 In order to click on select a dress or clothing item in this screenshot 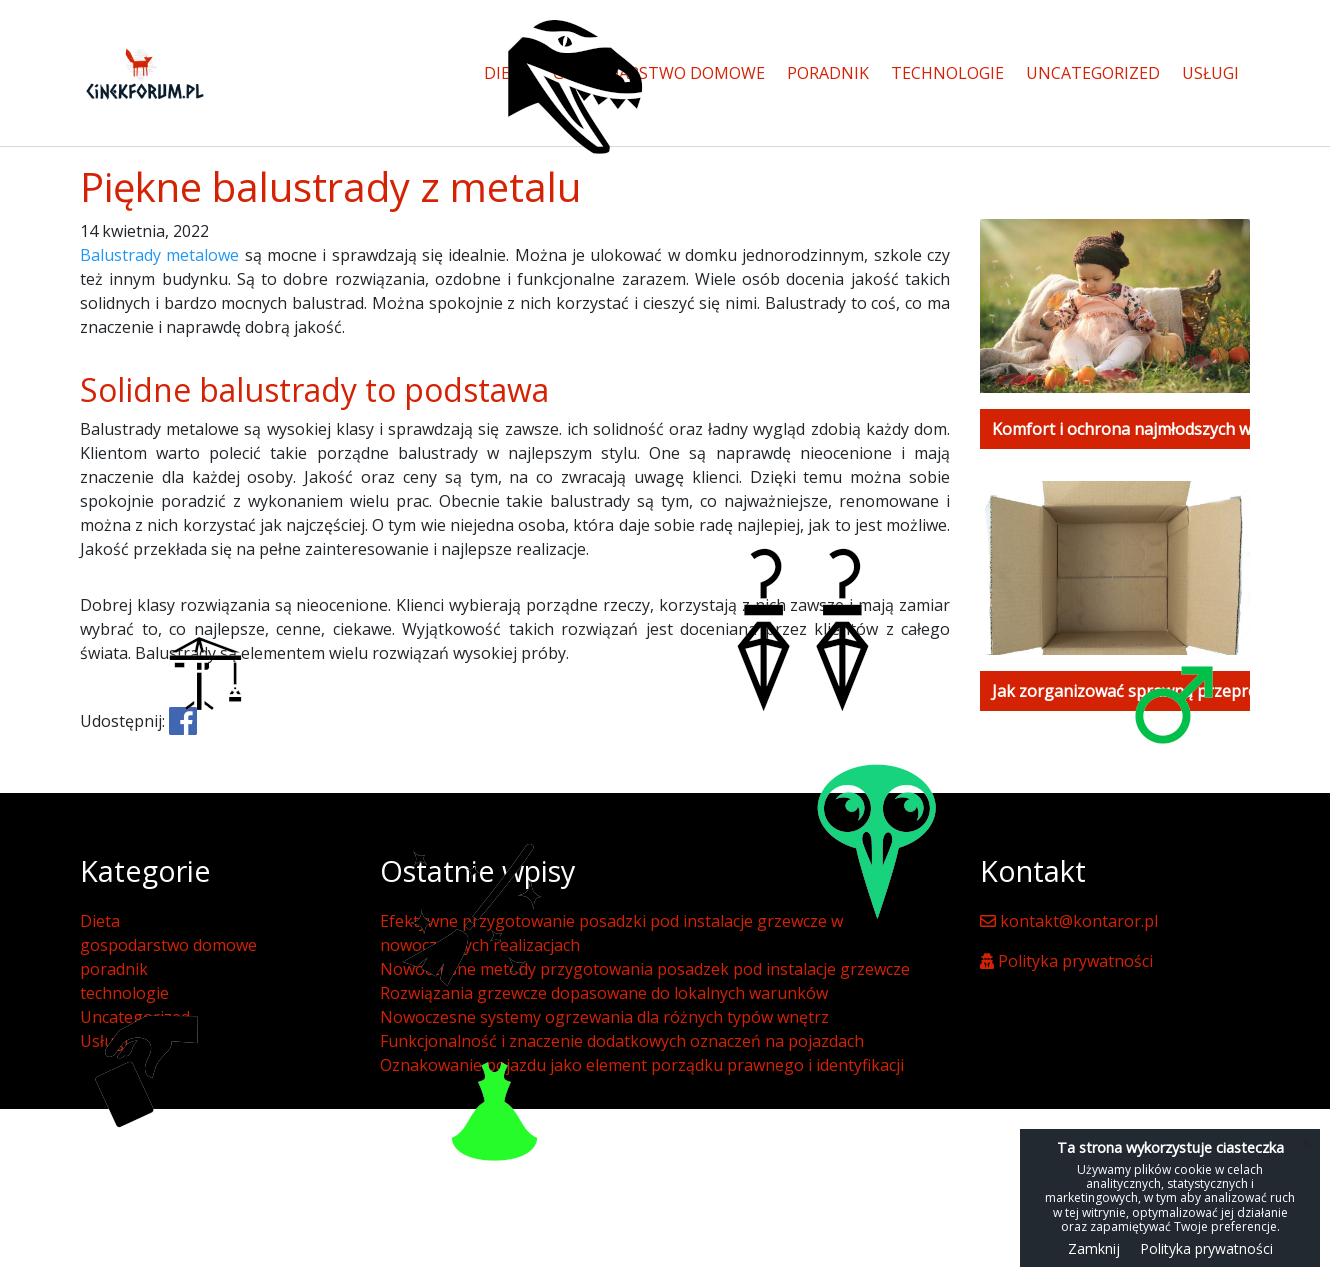, I will do `click(494, 1111)`.